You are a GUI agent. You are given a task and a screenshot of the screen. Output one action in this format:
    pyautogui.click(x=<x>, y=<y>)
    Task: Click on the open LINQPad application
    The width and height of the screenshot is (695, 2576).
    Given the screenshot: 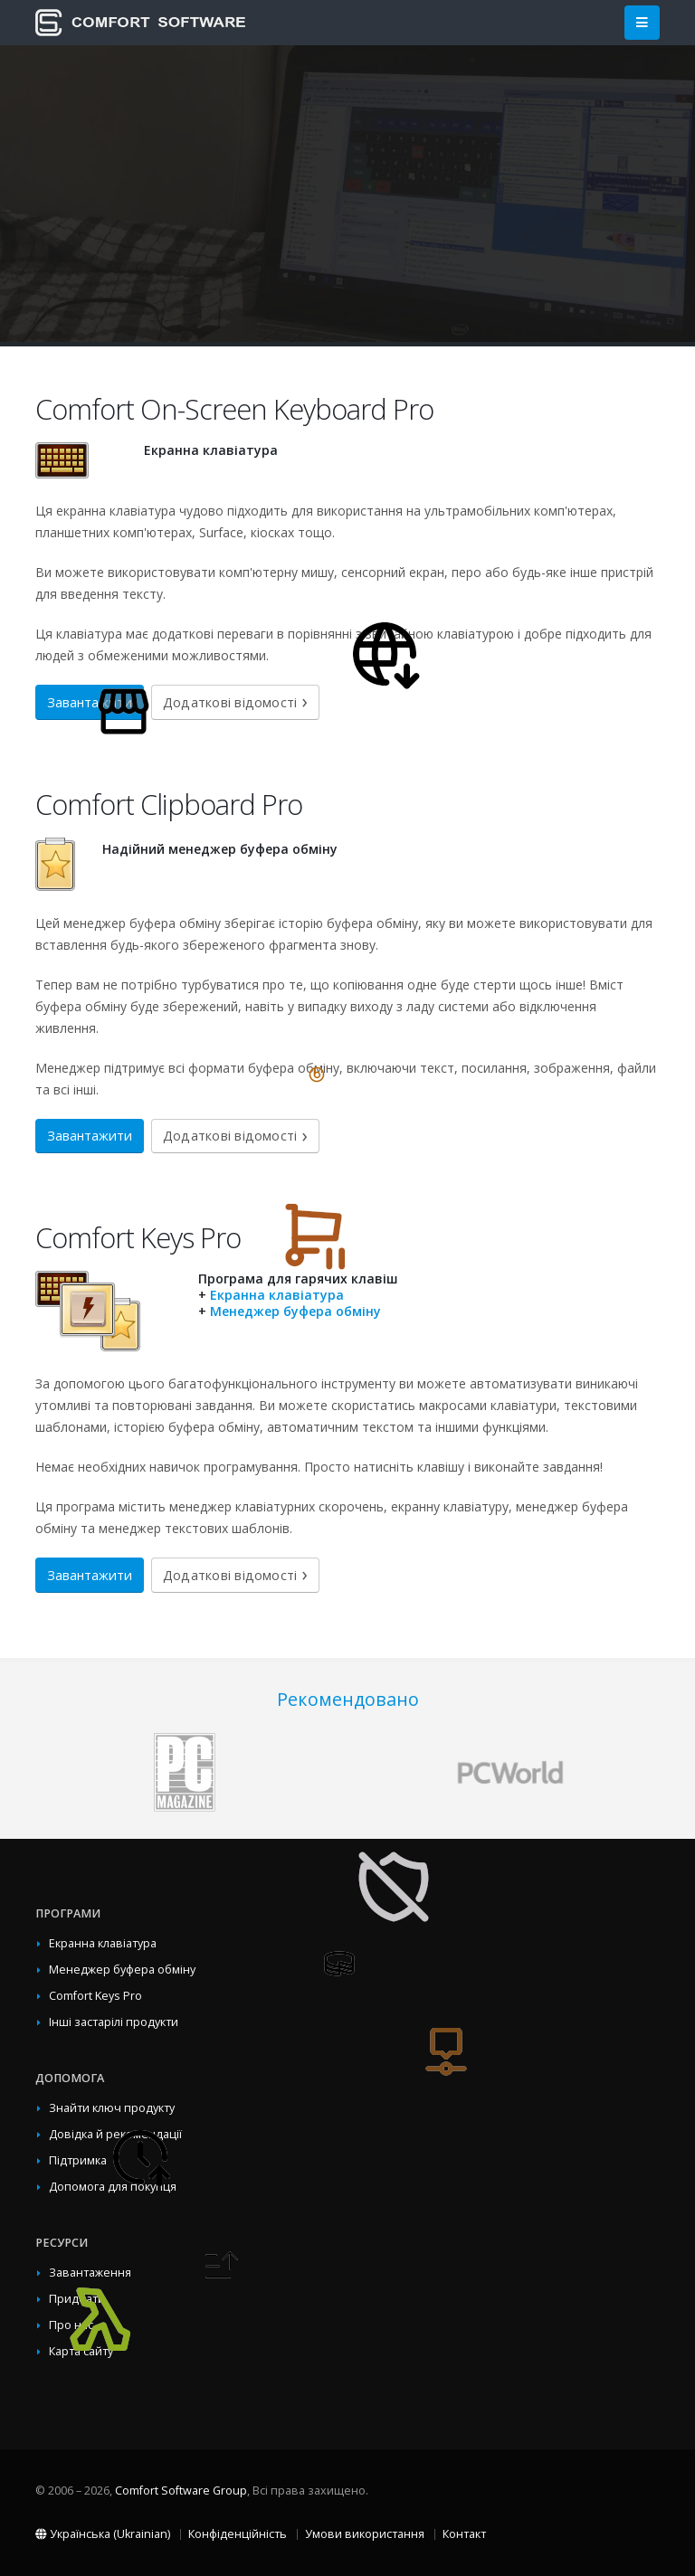 What is the action you would take?
    pyautogui.click(x=99, y=2319)
    